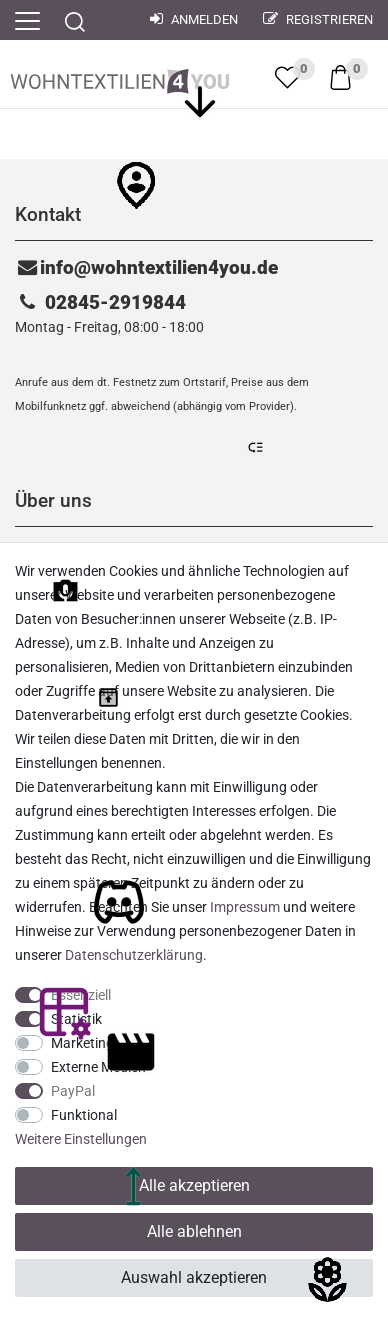 This screenshot has height=1321, width=388. Describe the element at coordinates (119, 902) in the screenshot. I see `open Discord` at that location.